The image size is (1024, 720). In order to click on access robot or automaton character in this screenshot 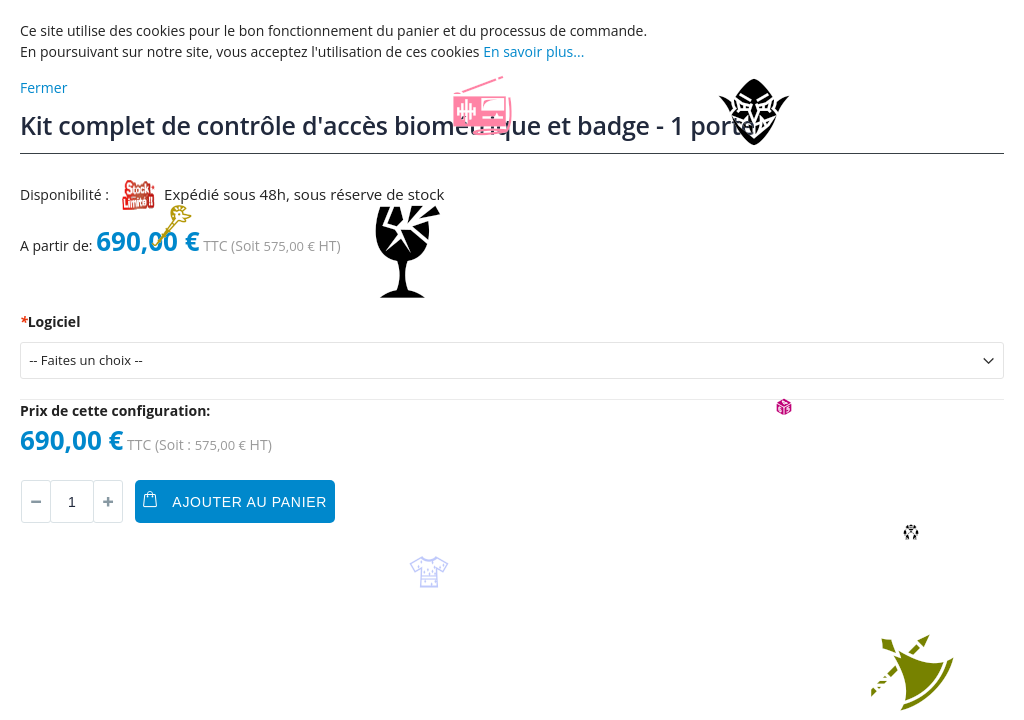, I will do `click(911, 532)`.